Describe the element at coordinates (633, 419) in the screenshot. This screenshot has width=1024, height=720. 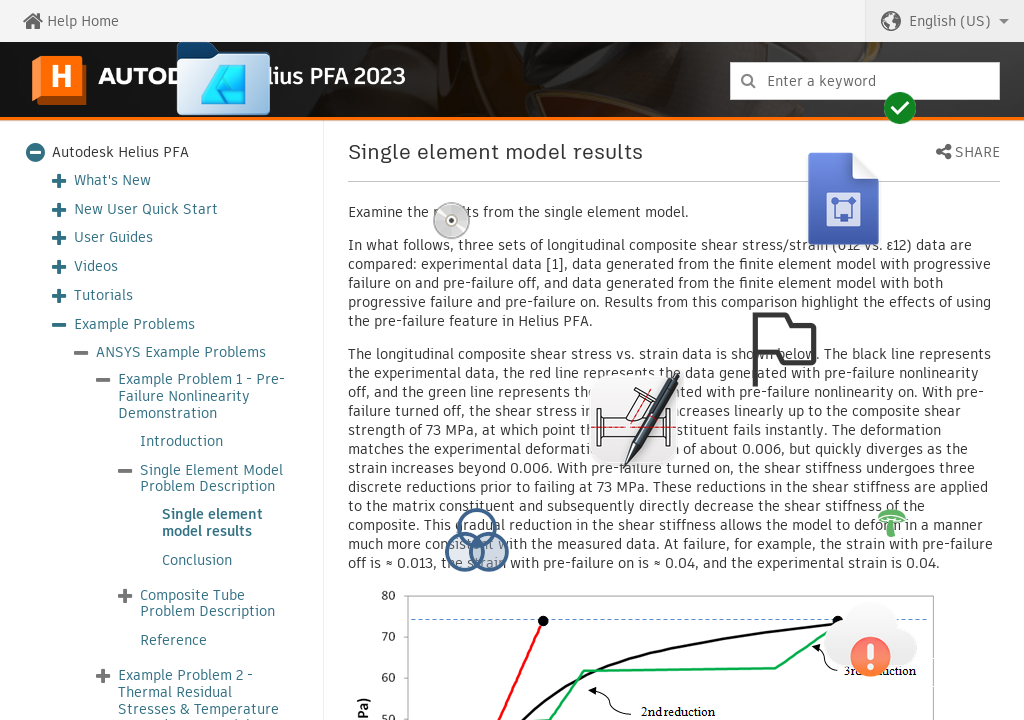
I see `open QCAD drafting application` at that location.